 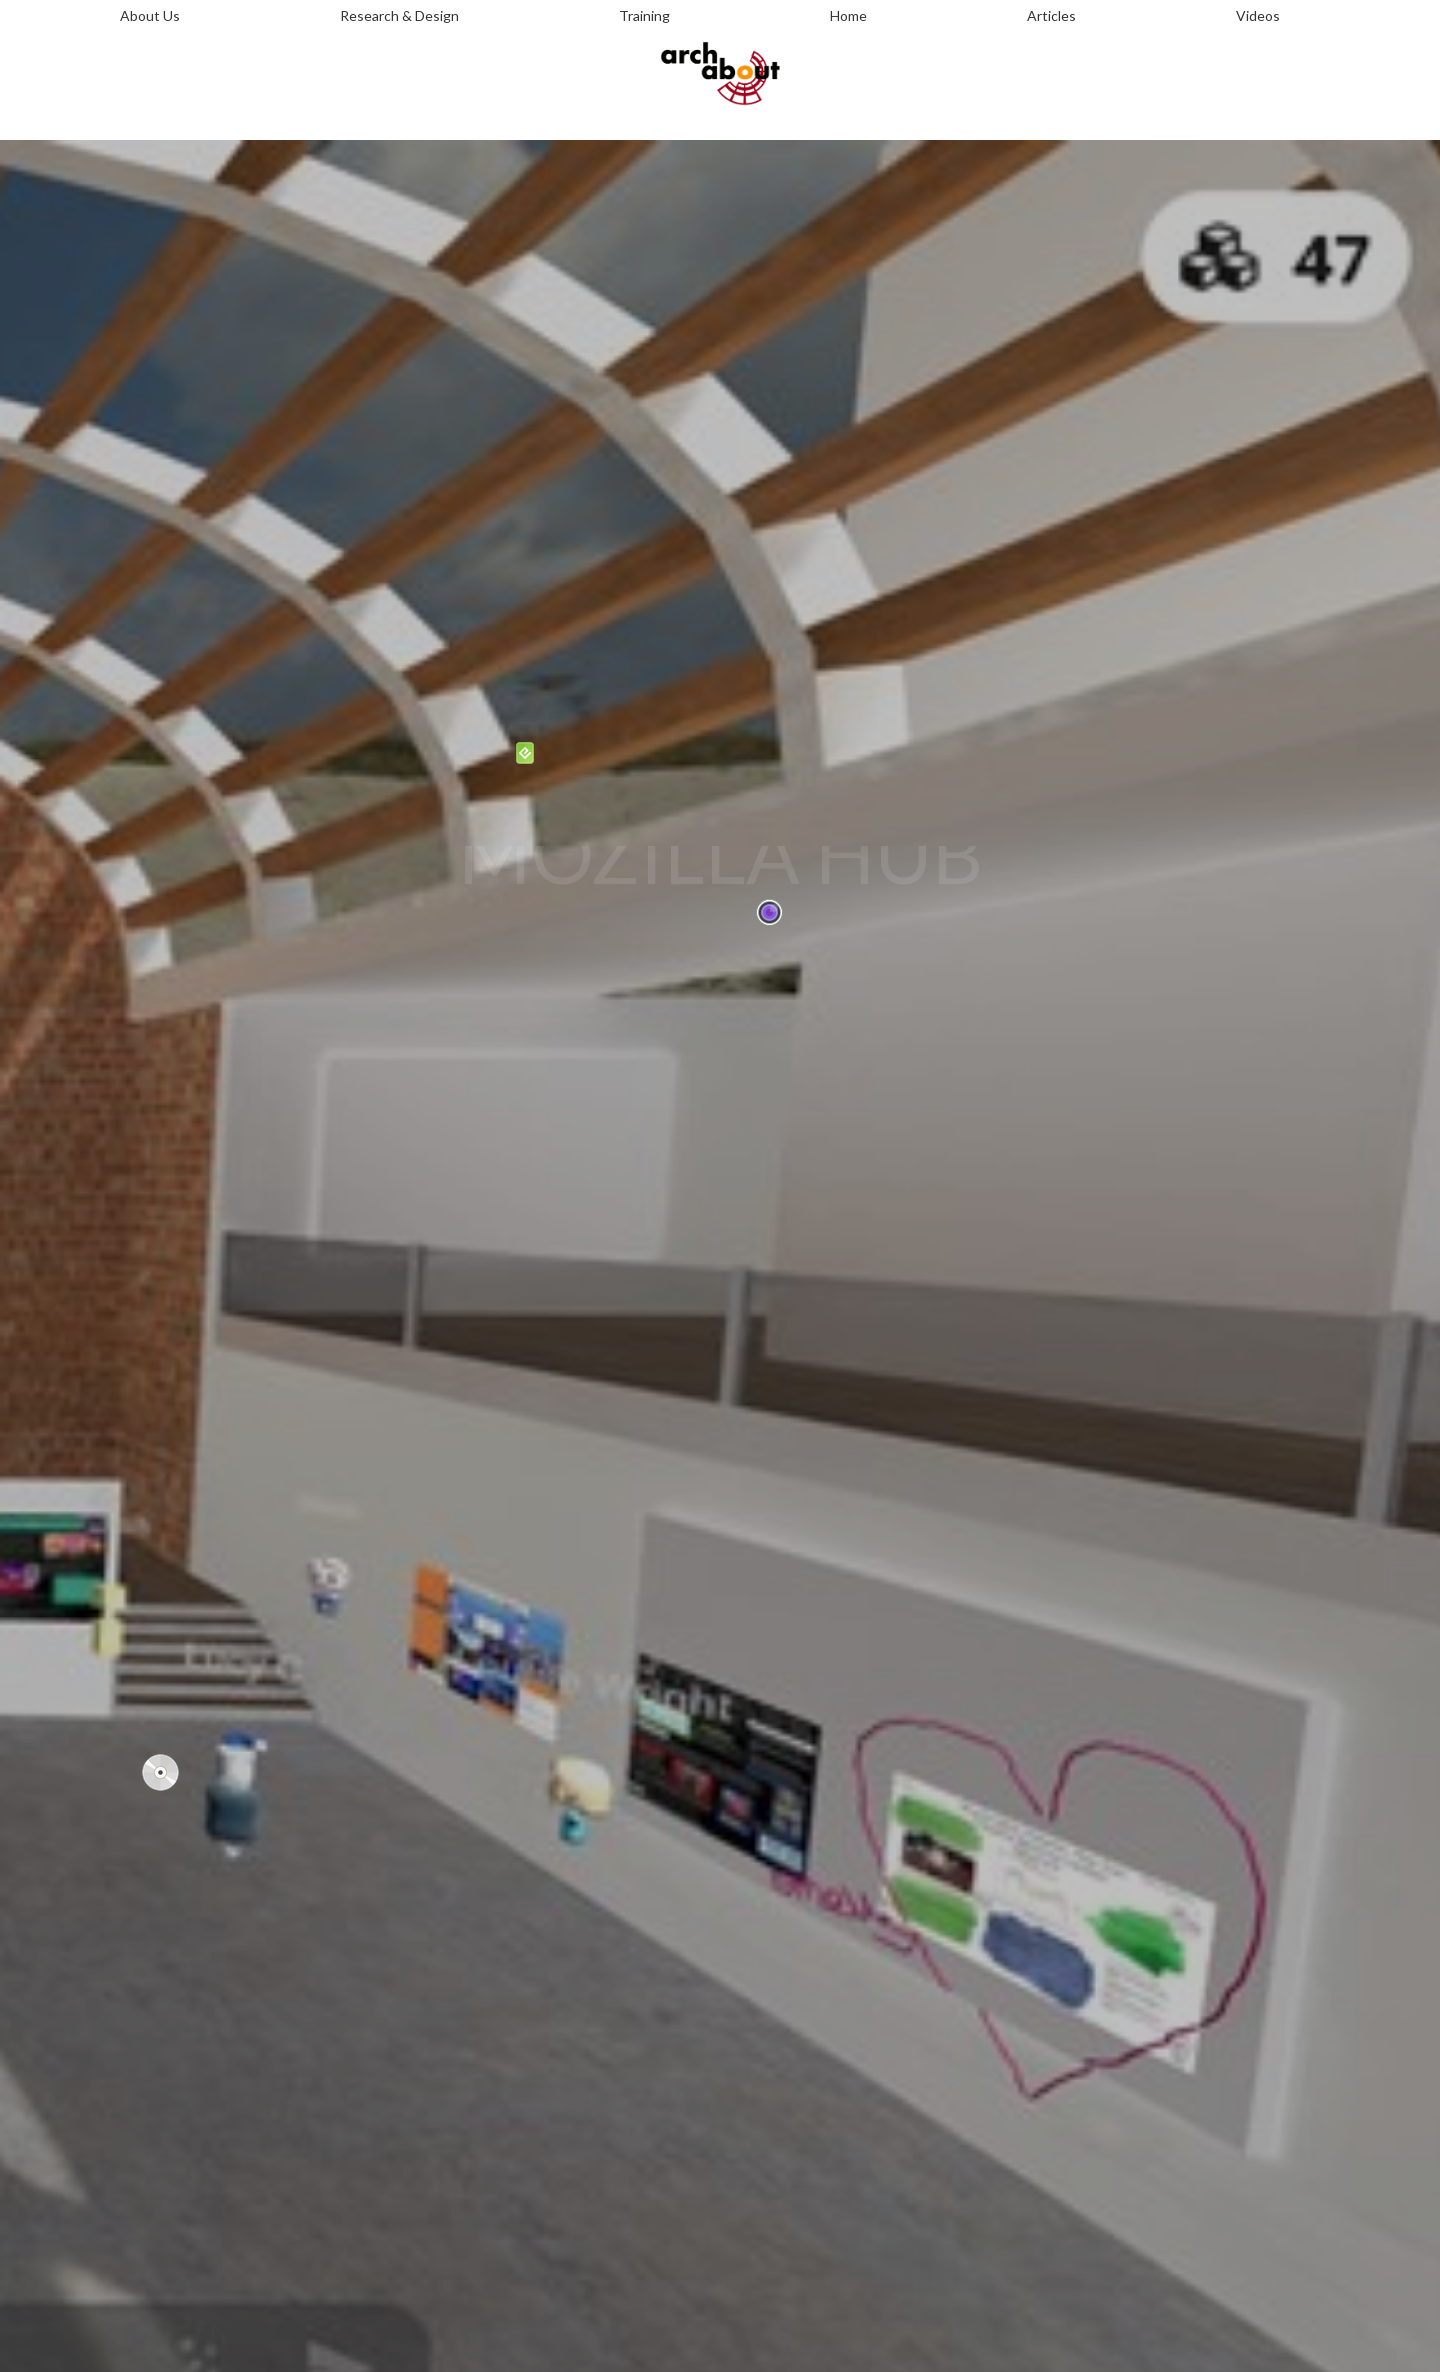 What do you see at coordinates (769, 912) in the screenshot?
I see `open the camera app` at bounding box center [769, 912].